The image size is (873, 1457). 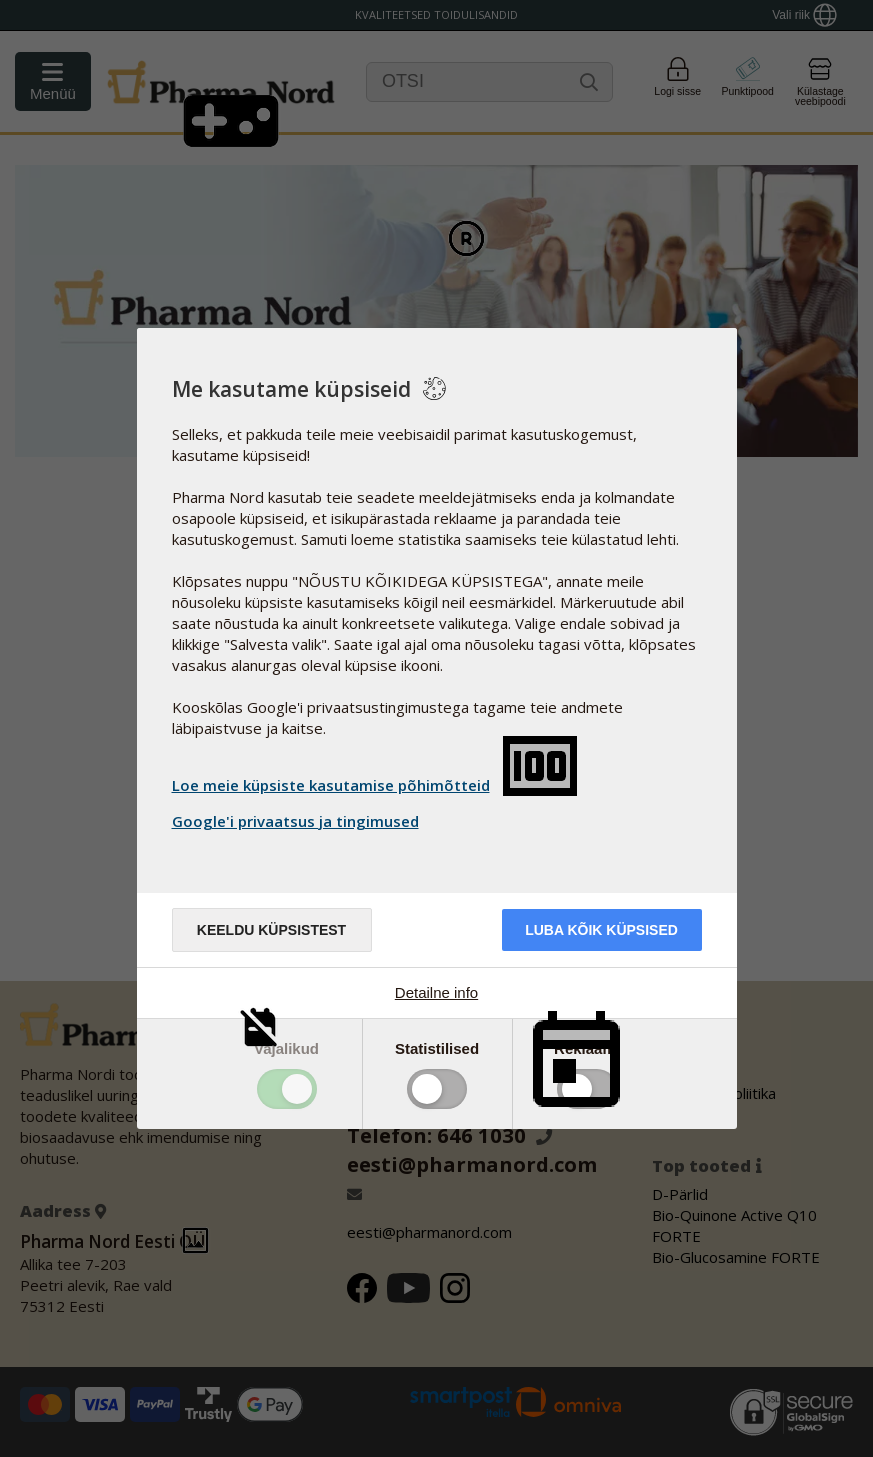 What do you see at coordinates (195, 1240) in the screenshot?
I see `view image or photo` at bounding box center [195, 1240].